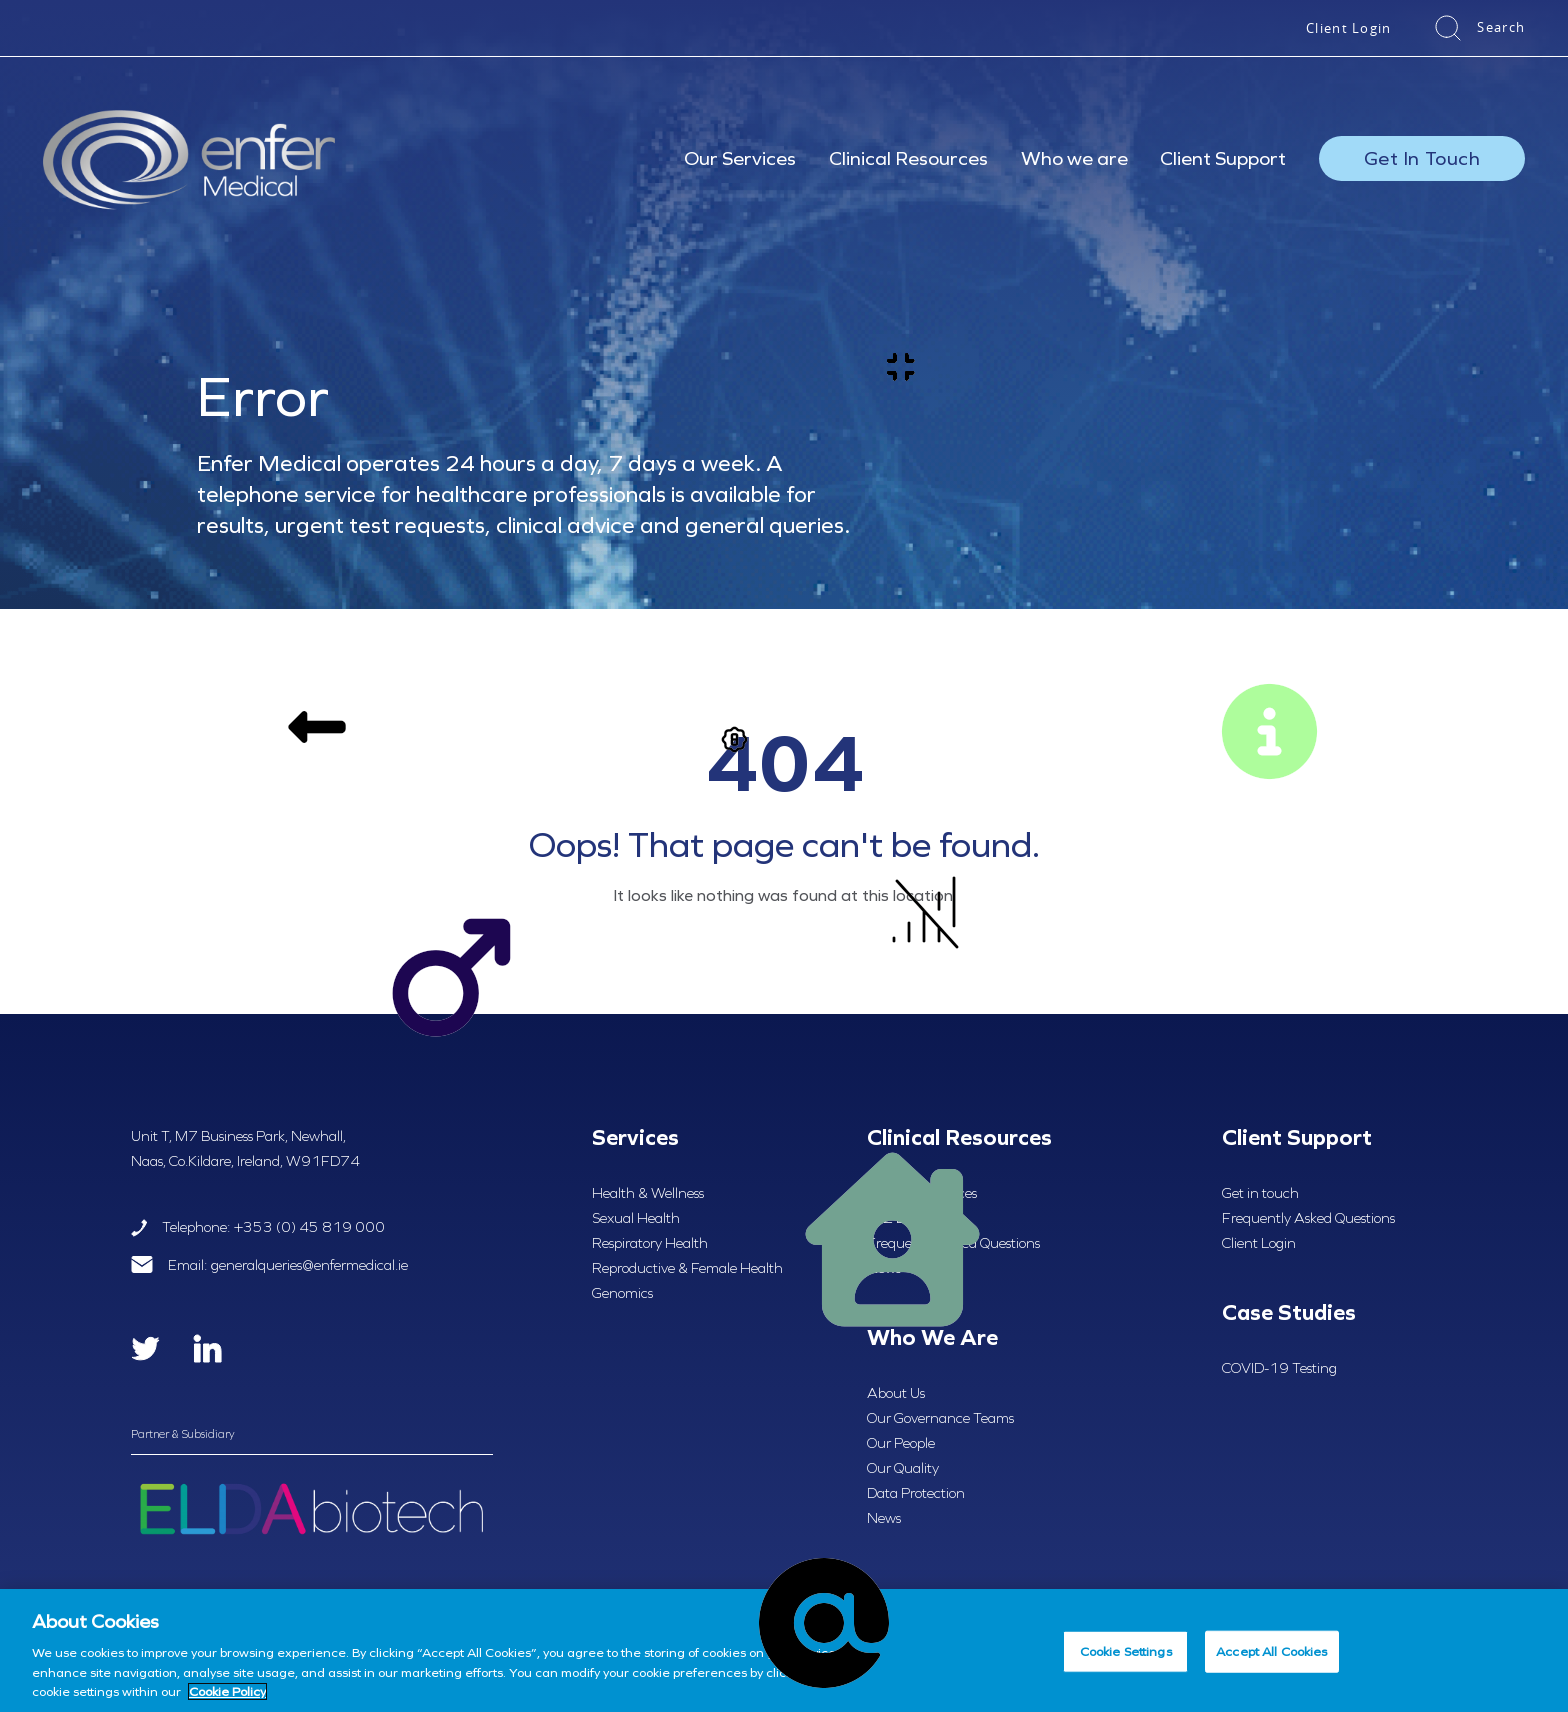 This screenshot has height=1712, width=1568. I want to click on exit fullscreen mode, so click(901, 367).